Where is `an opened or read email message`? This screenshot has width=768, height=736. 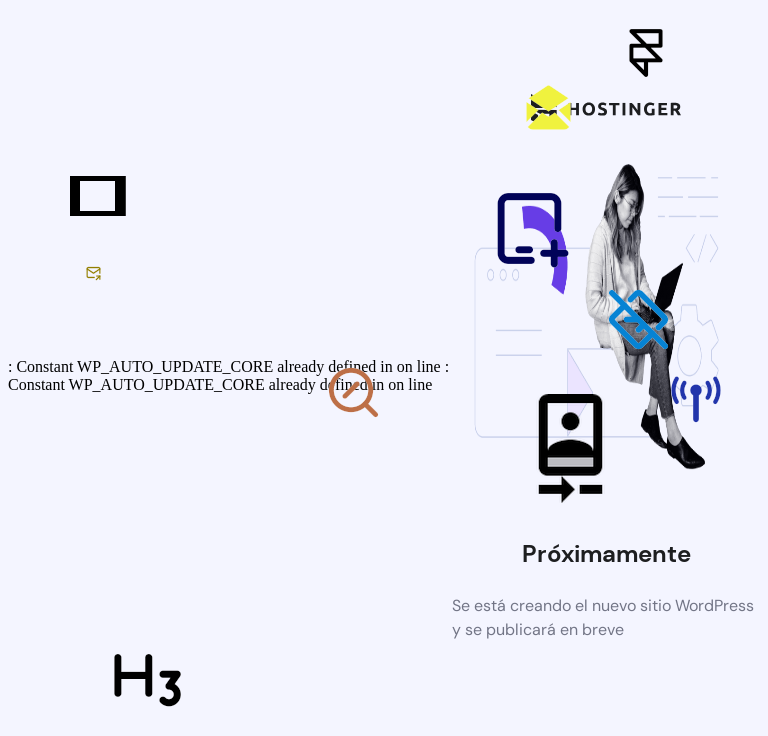 an opened or read email message is located at coordinates (548, 107).